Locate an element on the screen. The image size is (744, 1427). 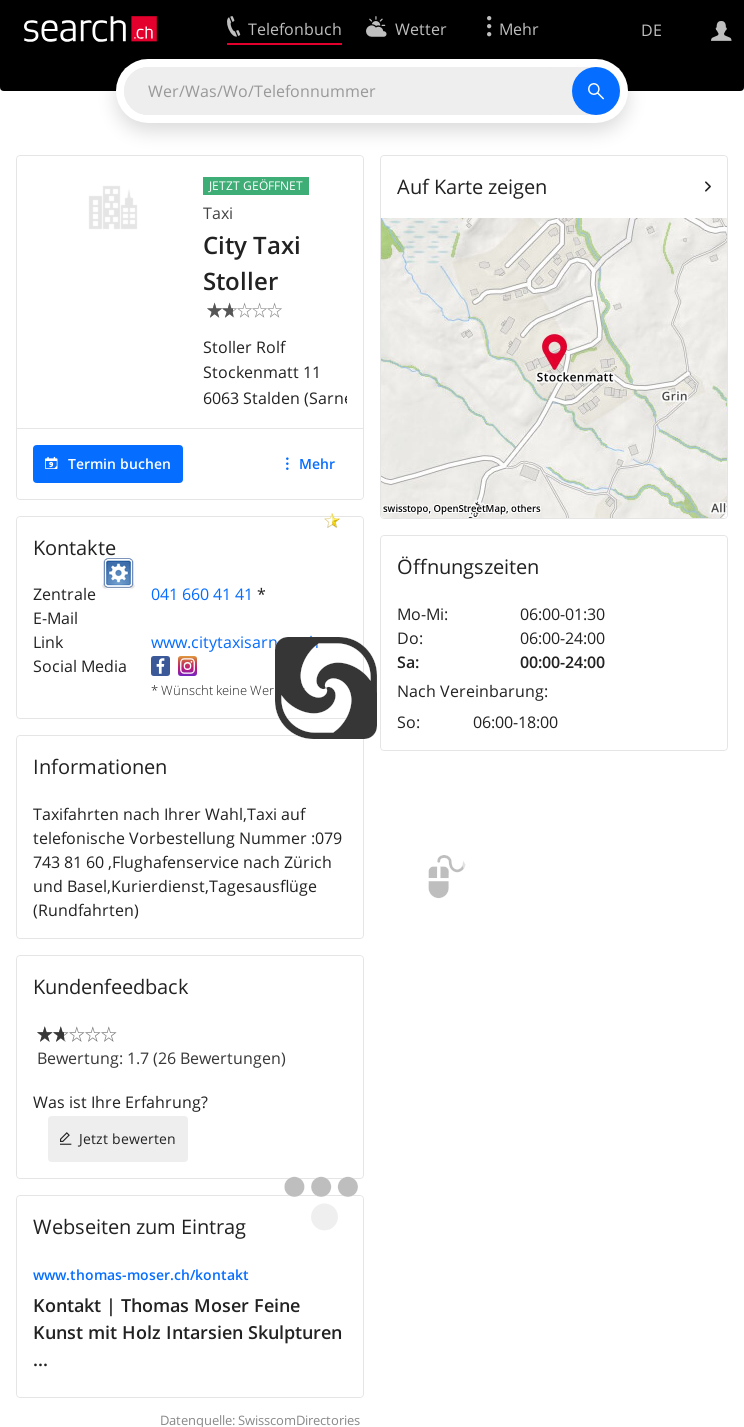
mouse input device settings is located at coordinates (443, 878).